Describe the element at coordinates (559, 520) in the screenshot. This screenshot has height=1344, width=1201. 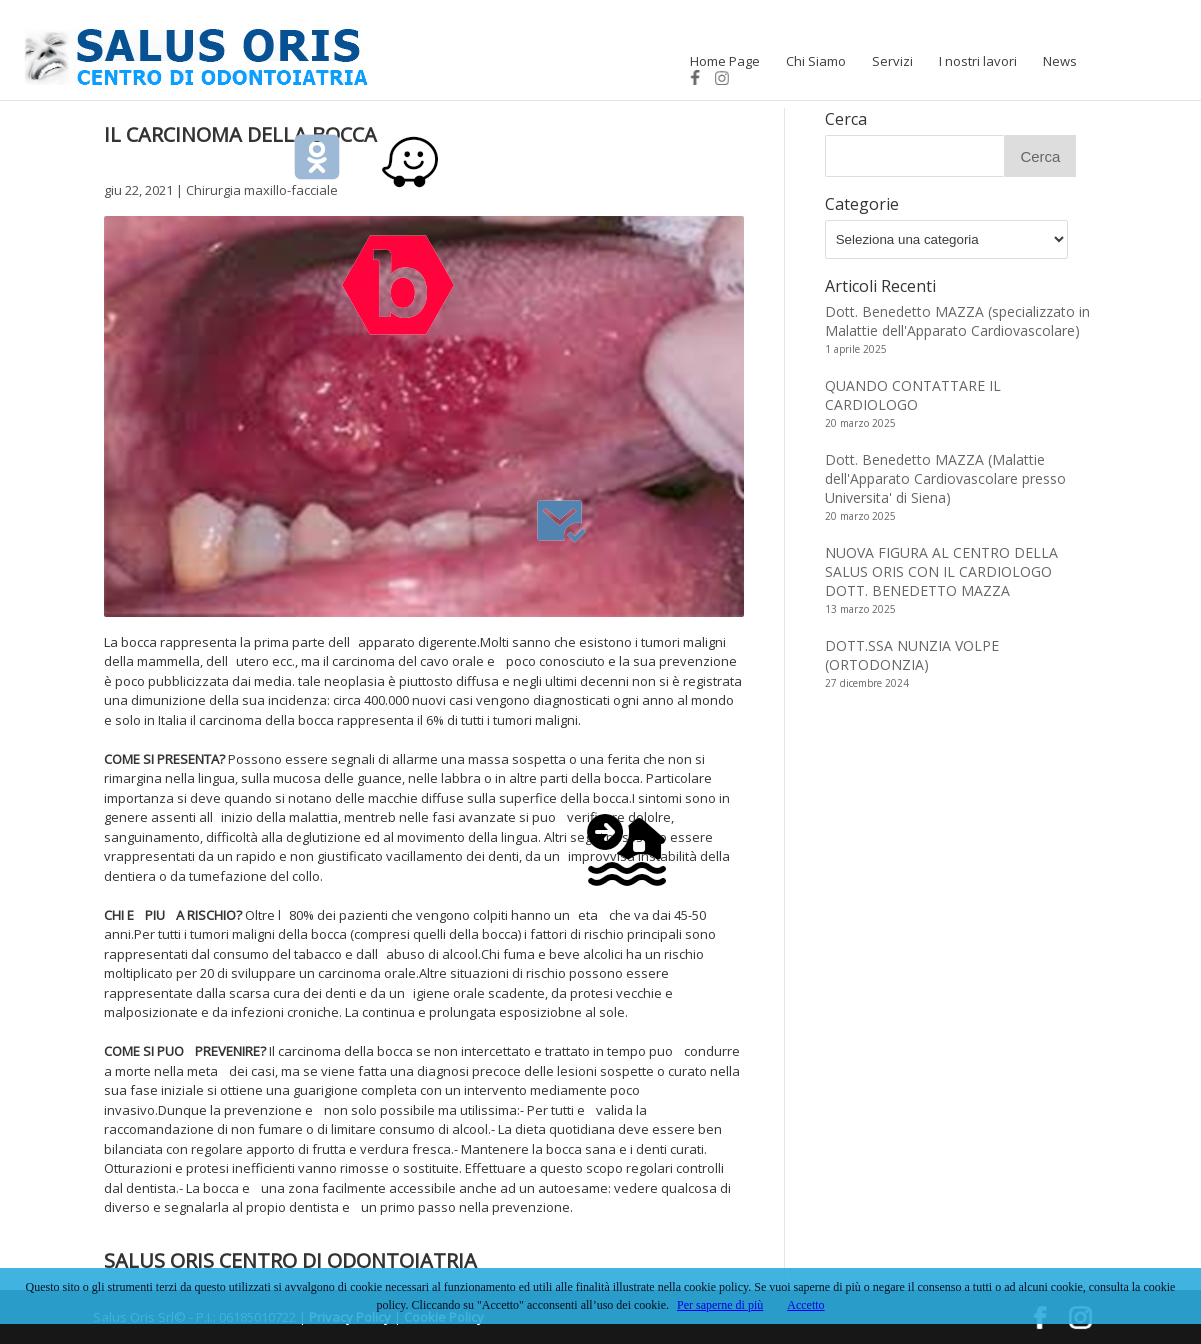
I see `email successfully sent or delivered` at that location.